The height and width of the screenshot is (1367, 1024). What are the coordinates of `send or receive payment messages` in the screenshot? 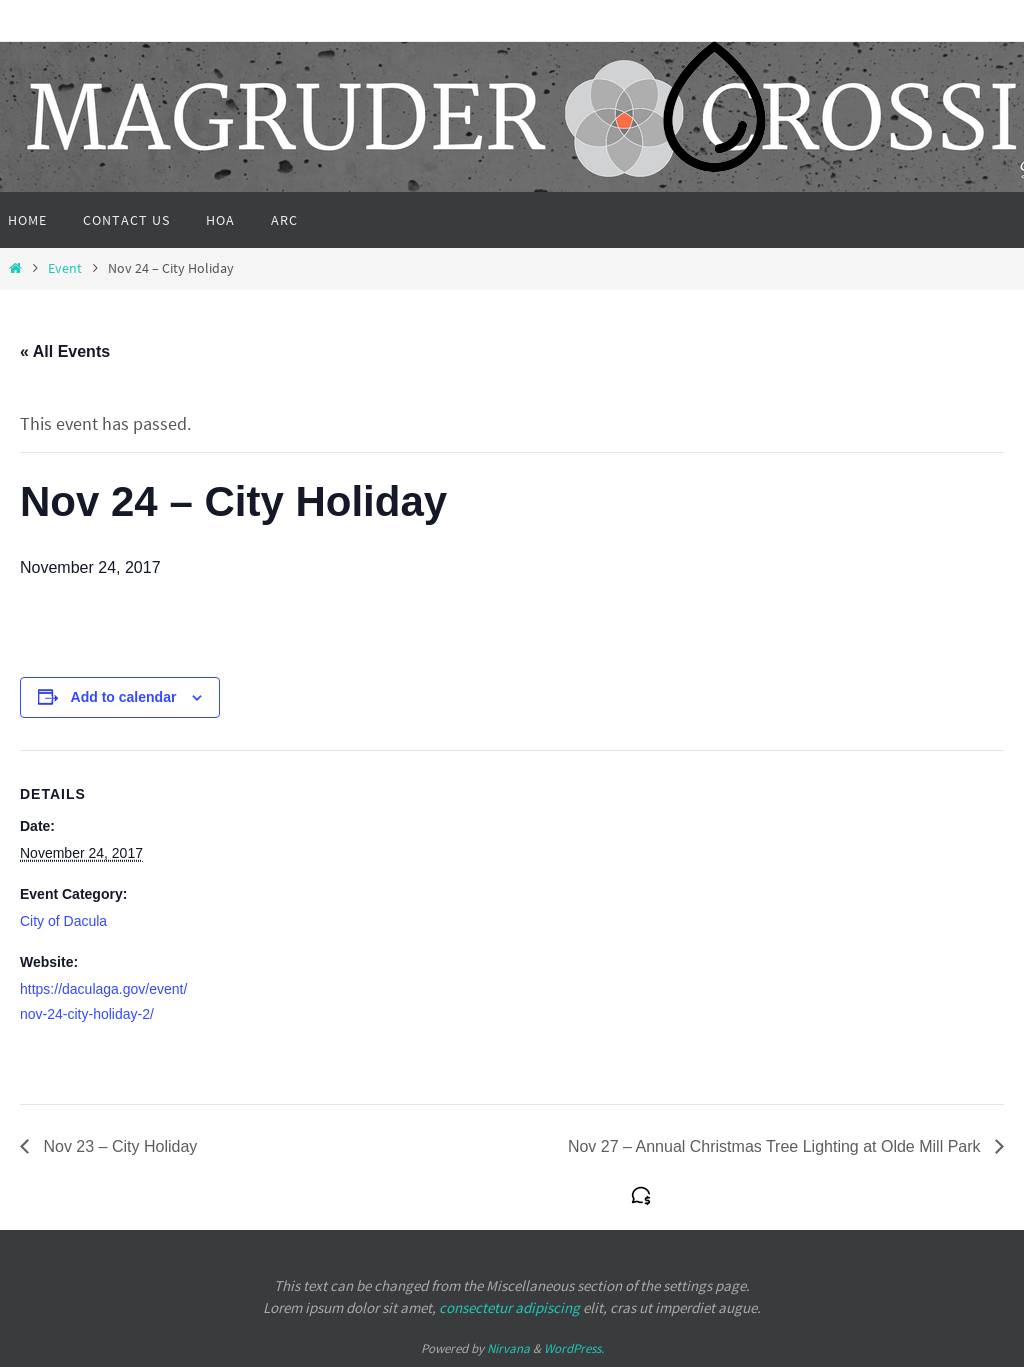 It's located at (641, 1195).